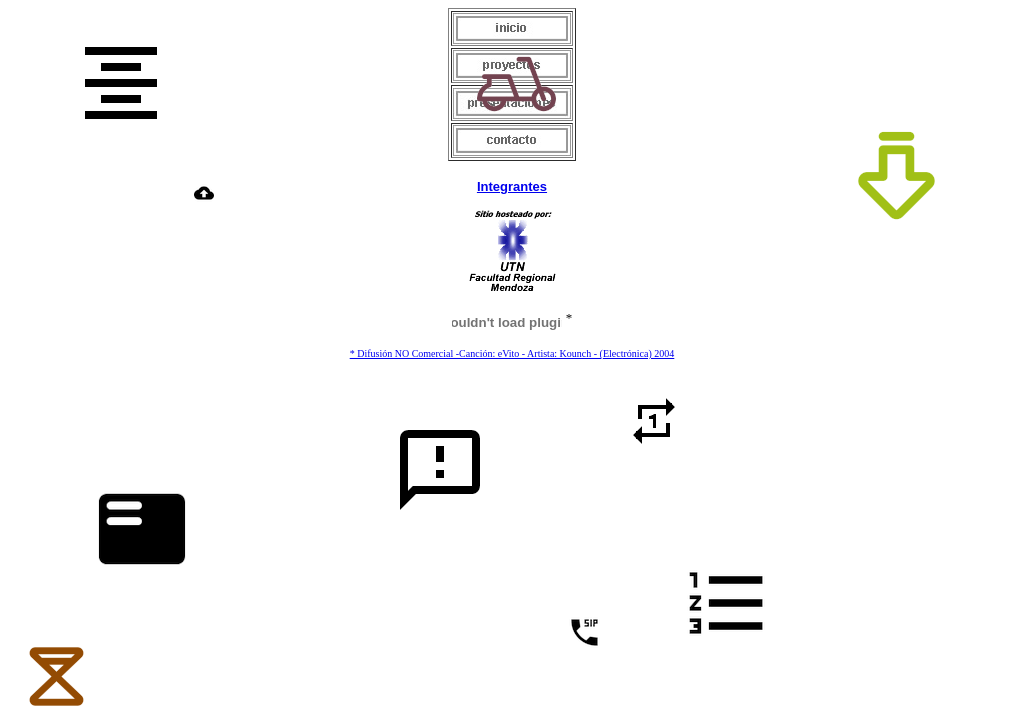 This screenshot has height=720, width=1024. Describe the element at coordinates (440, 470) in the screenshot. I see `submit feedback or report an issue` at that location.